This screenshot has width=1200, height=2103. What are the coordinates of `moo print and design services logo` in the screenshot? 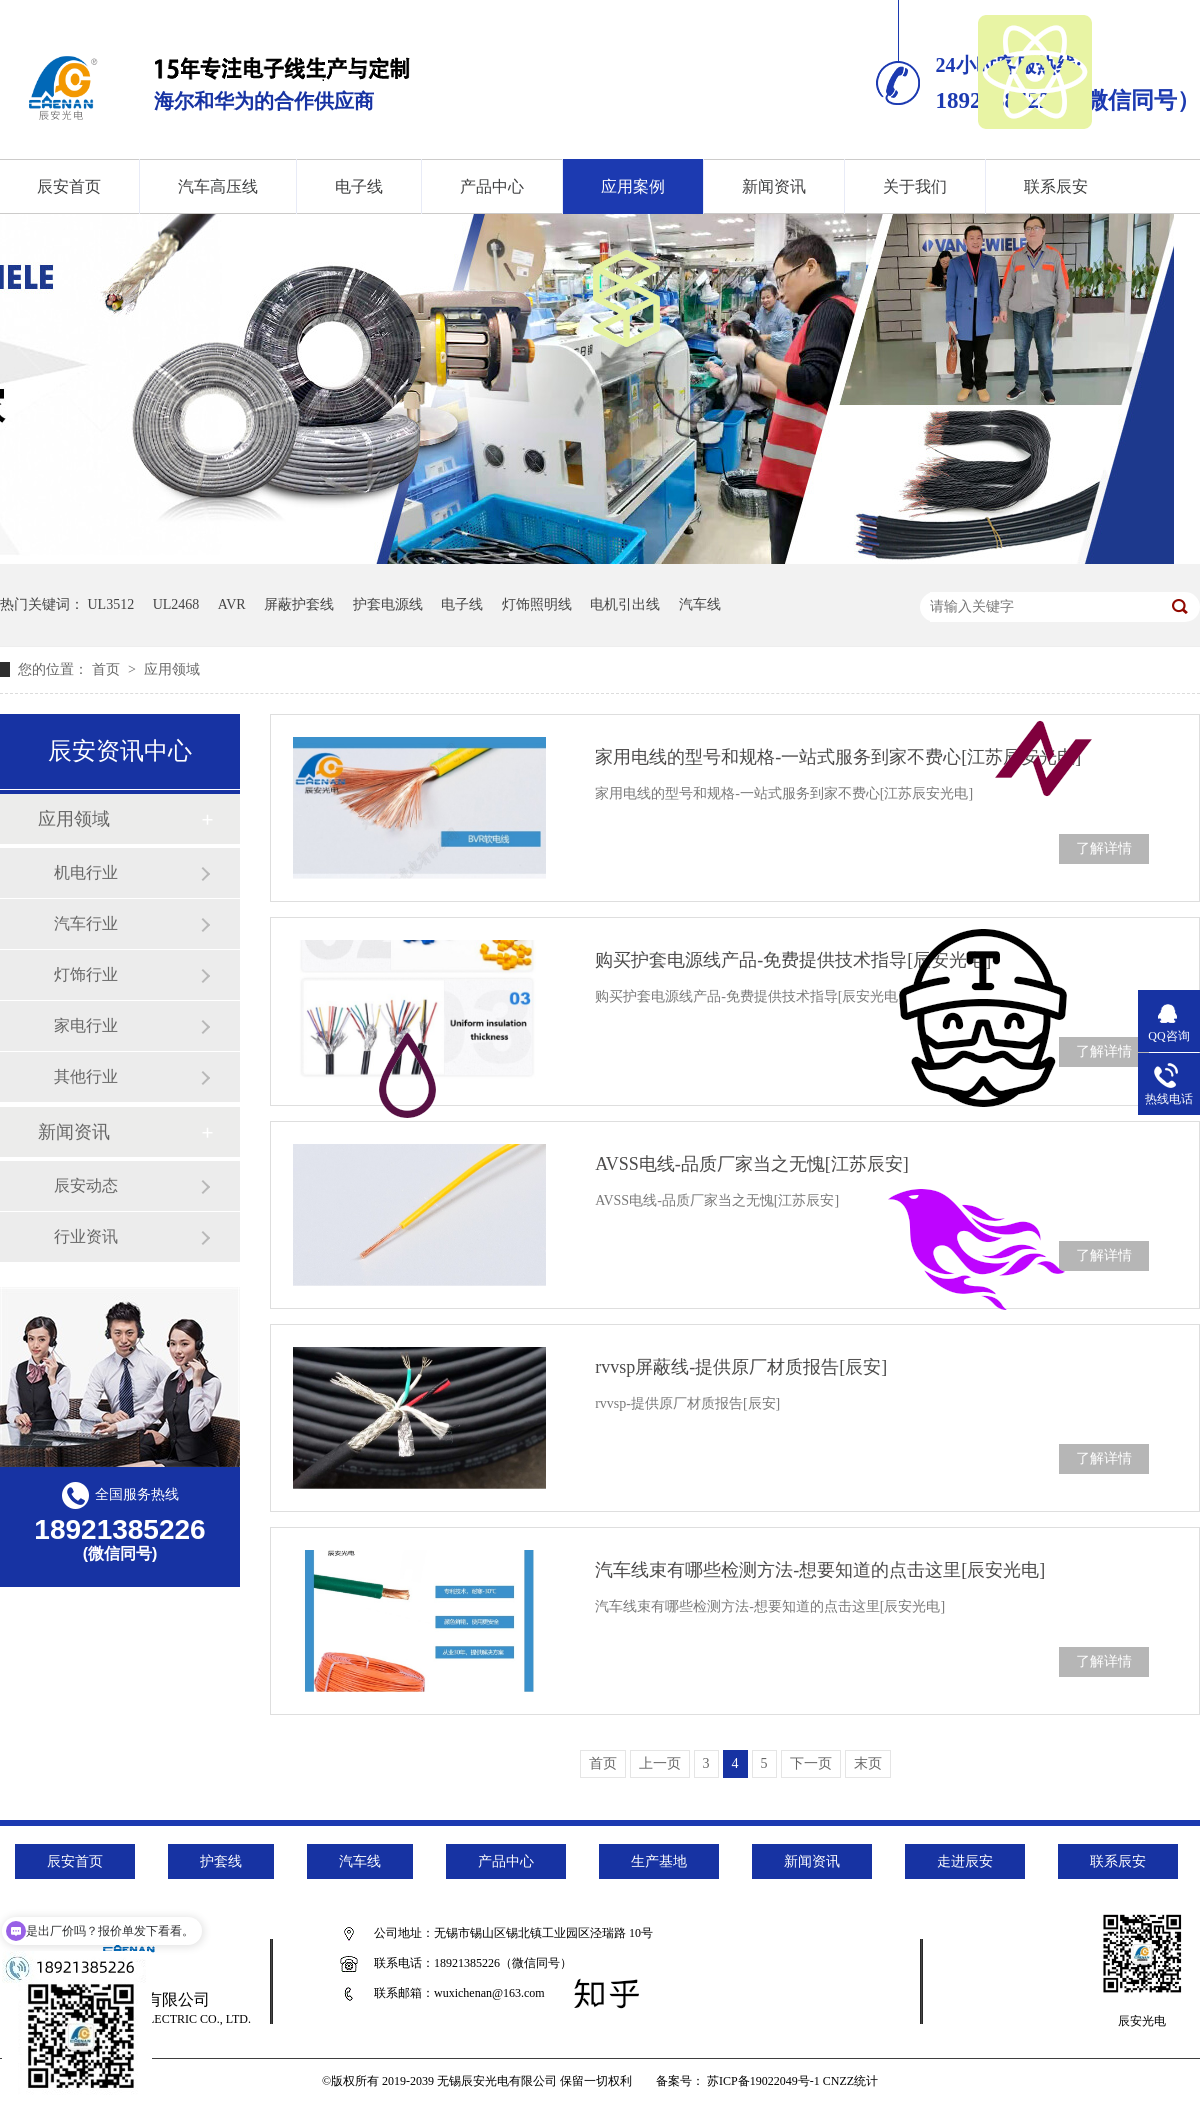 It's located at (407, 1075).